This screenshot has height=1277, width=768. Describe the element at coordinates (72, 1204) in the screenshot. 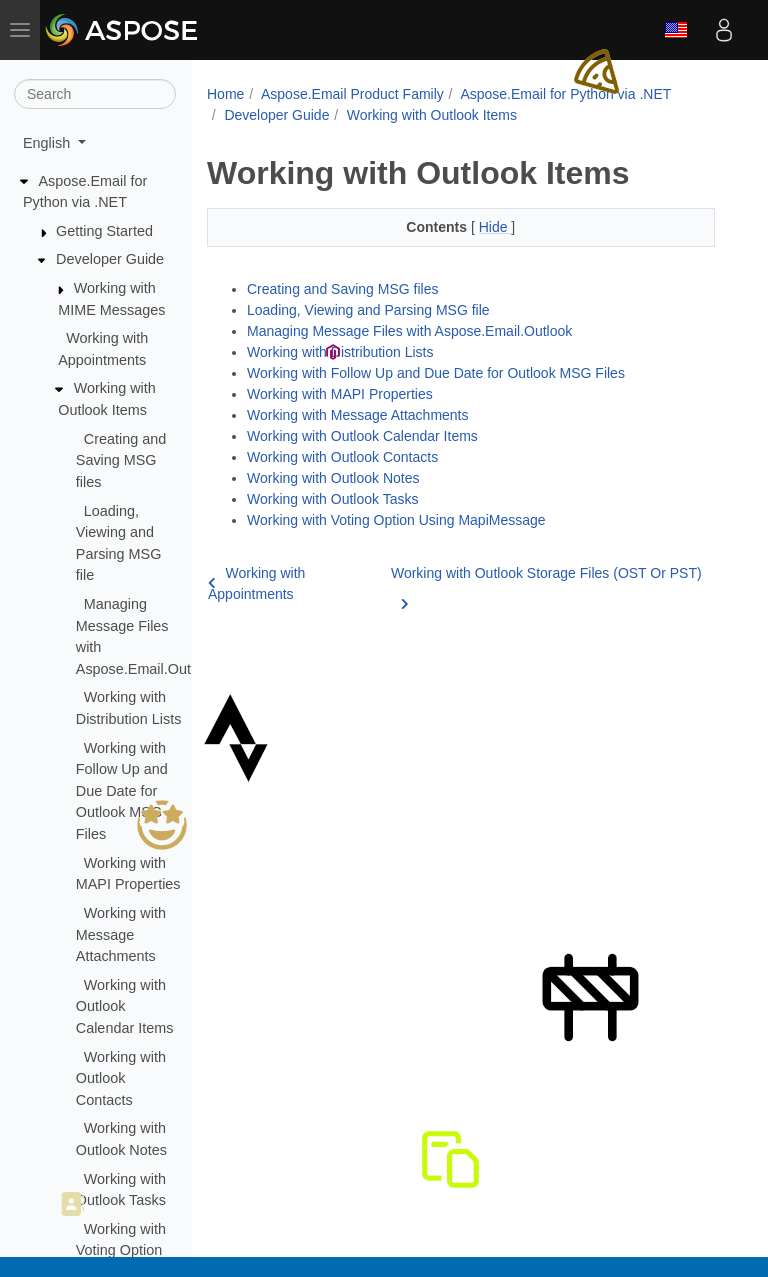

I see `open your contacts list` at that location.